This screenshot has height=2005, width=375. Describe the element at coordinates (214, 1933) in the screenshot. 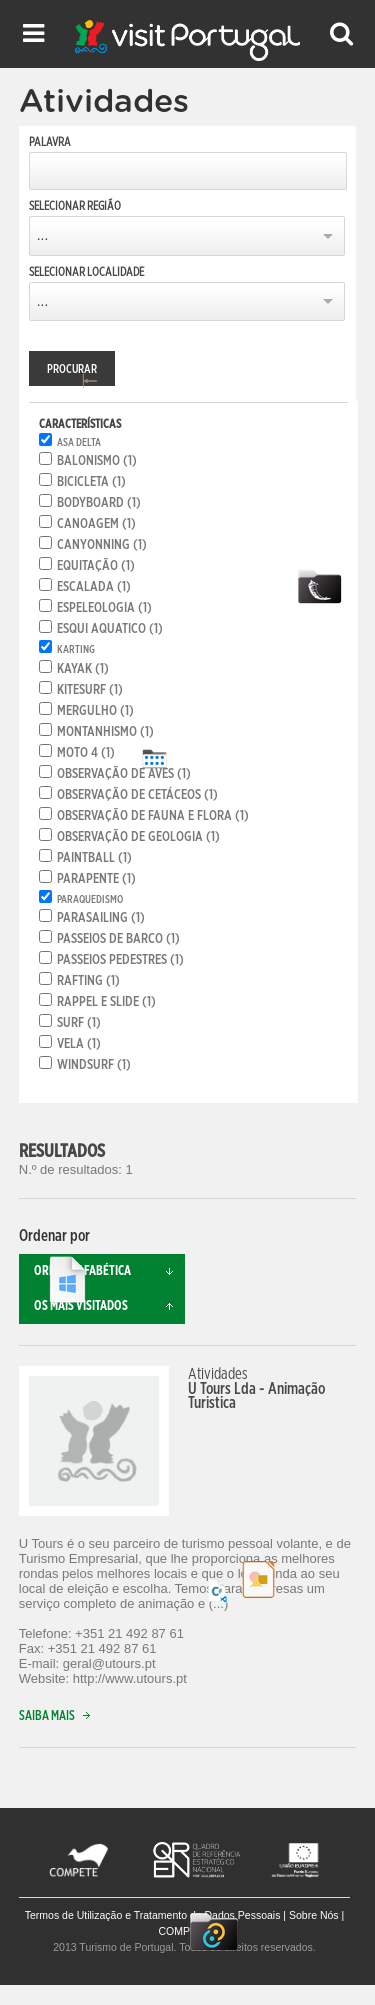

I see `open tauri project folder` at that location.